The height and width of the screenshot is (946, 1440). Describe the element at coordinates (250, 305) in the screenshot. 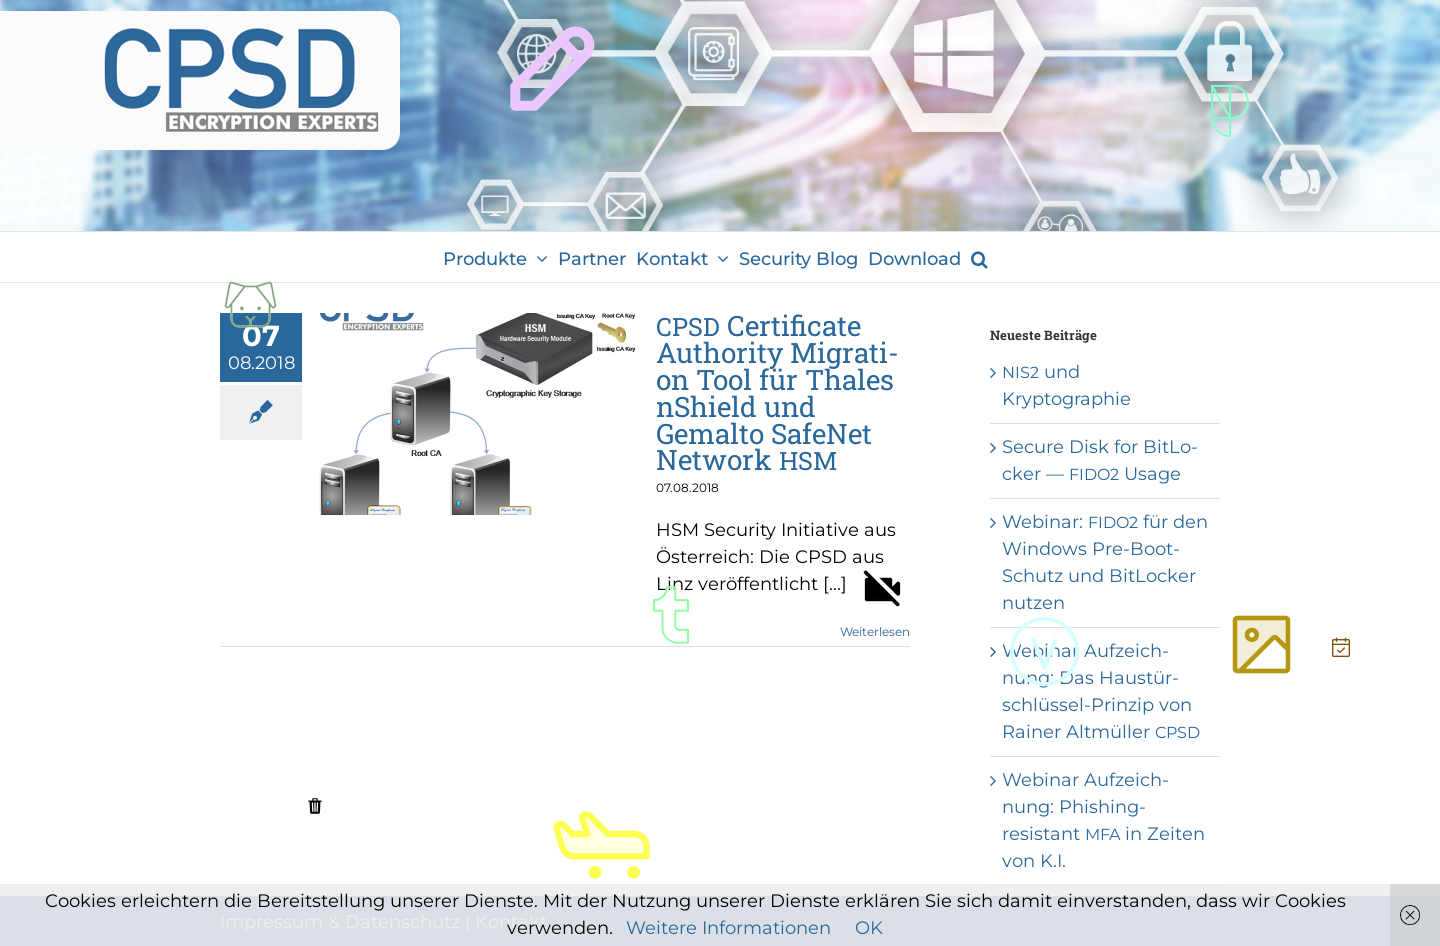

I see `view pet-related content or settings` at that location.